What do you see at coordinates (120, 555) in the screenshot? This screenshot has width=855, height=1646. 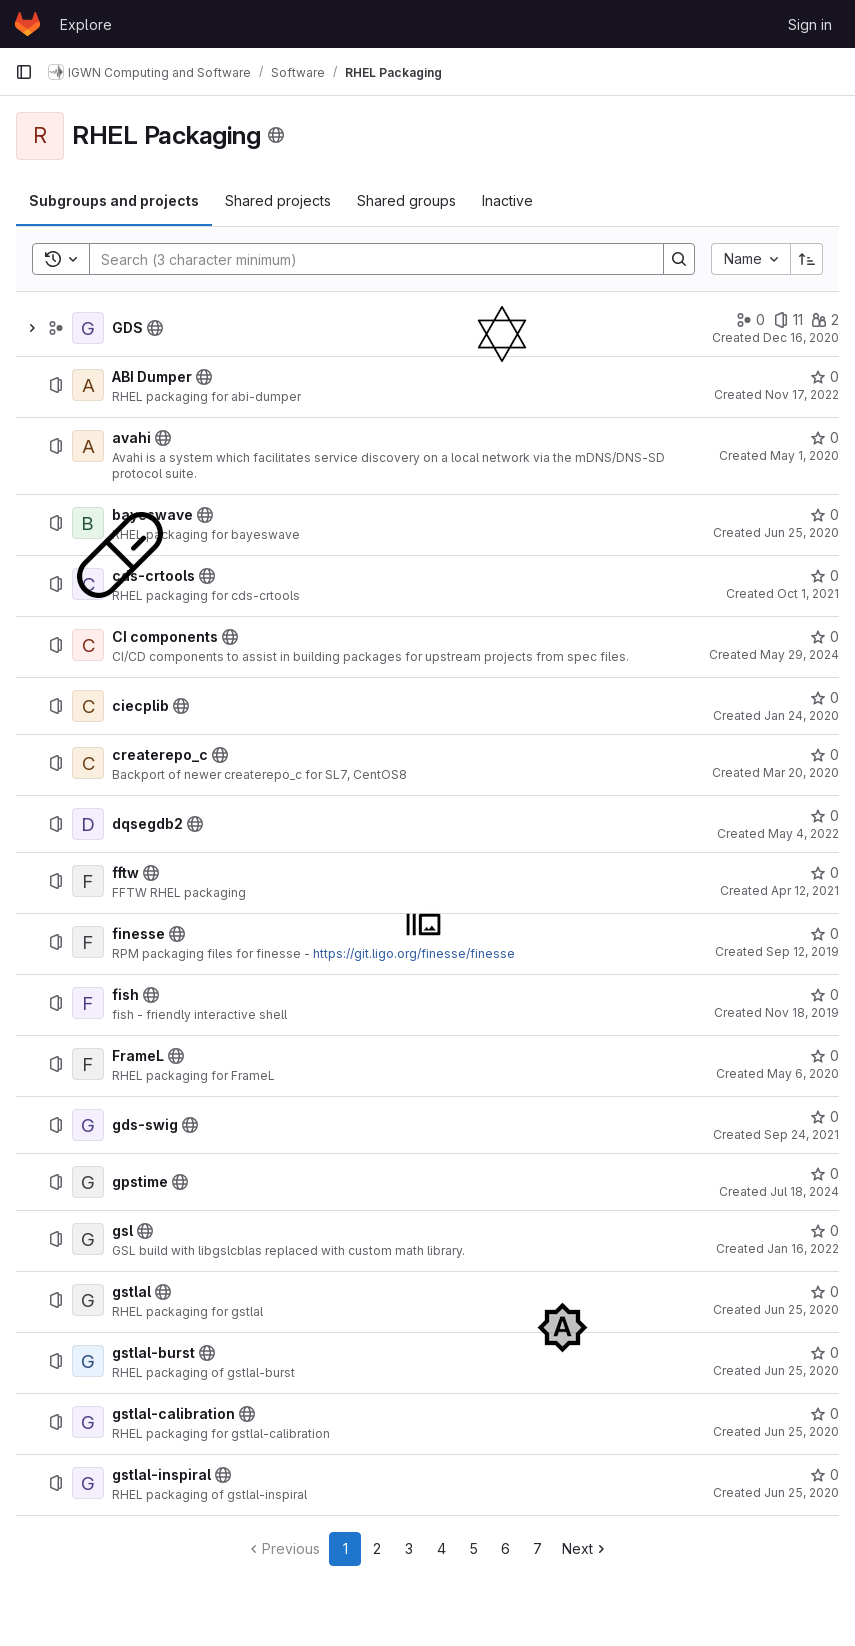 I see `access medication or health information` at bounding box center [120, 555].